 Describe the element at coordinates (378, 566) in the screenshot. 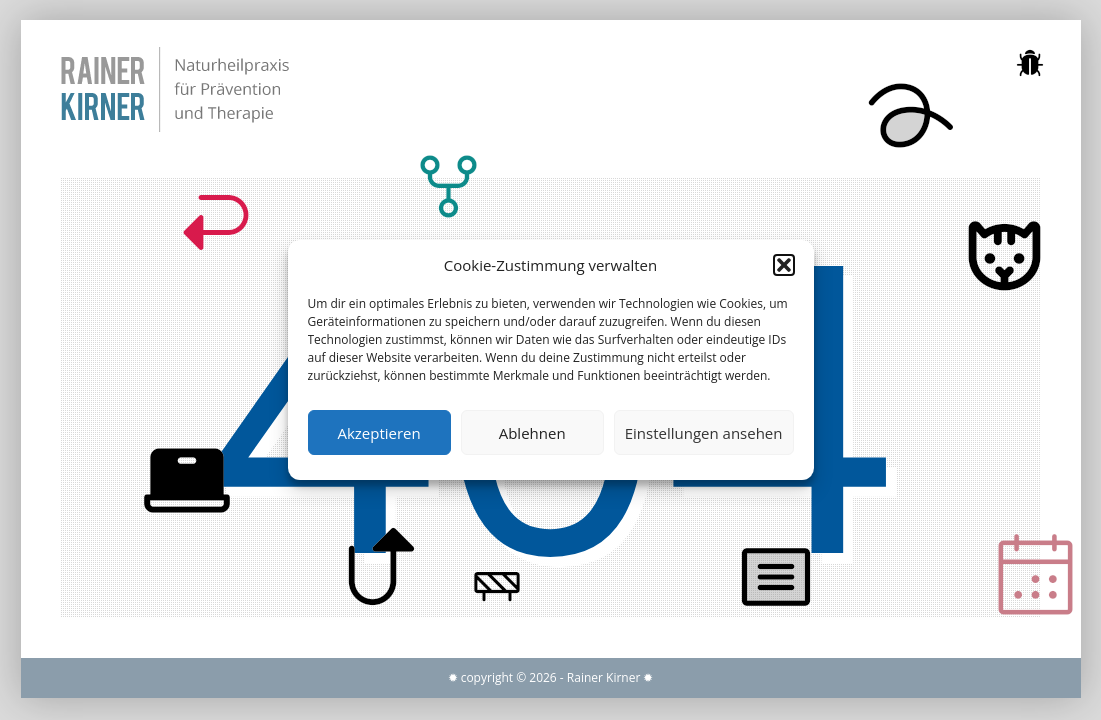

I see `redo or repeat last action` at that location.